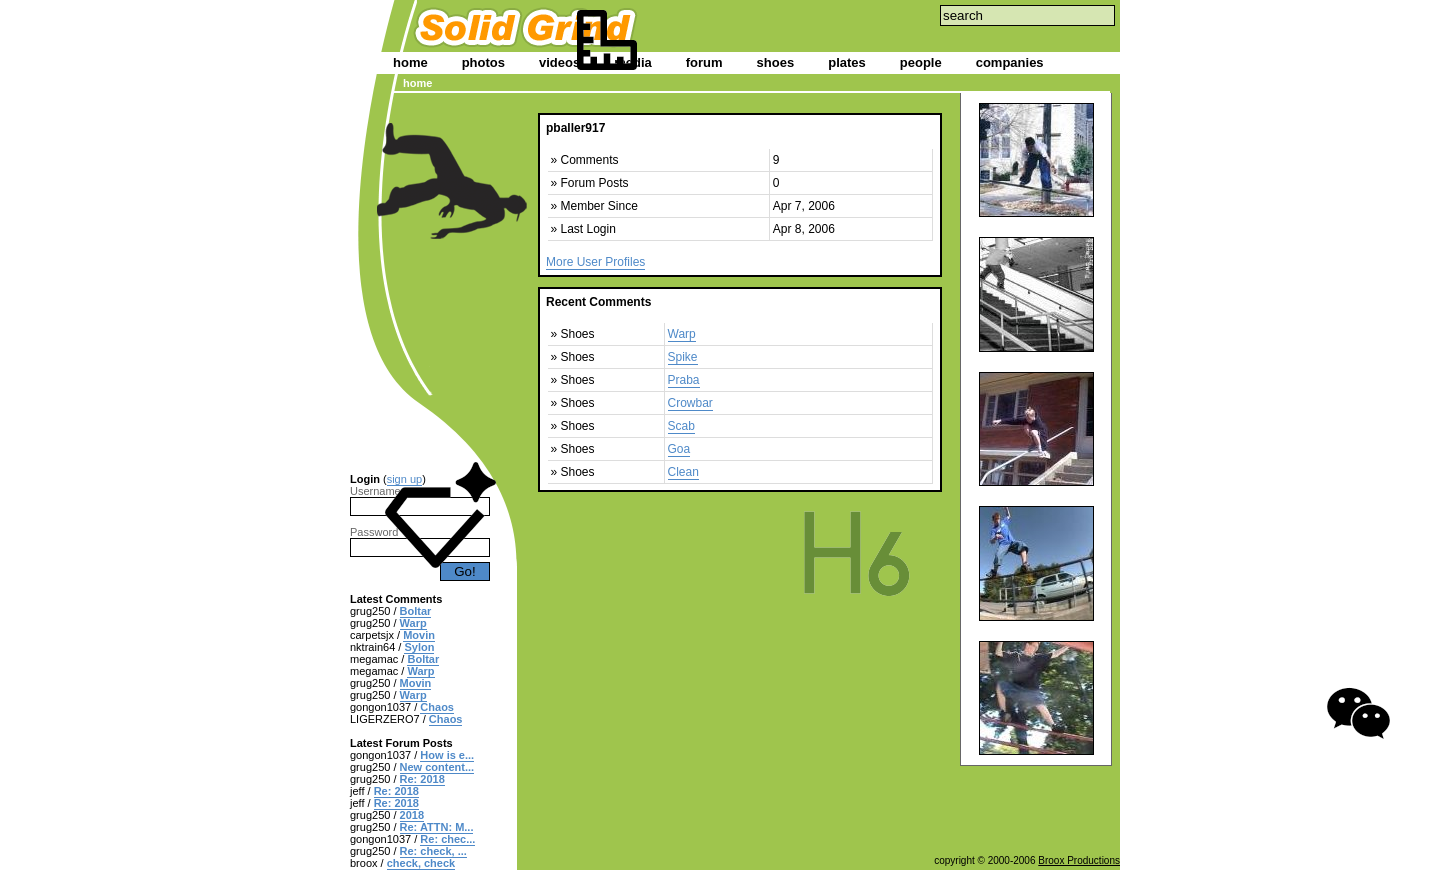 This screenshot has width=1440, height=870. What do you see at coordinates (607, 40) in the screenshot?
I see `access measurement or ruler tool` at bounding box center [607, 40].